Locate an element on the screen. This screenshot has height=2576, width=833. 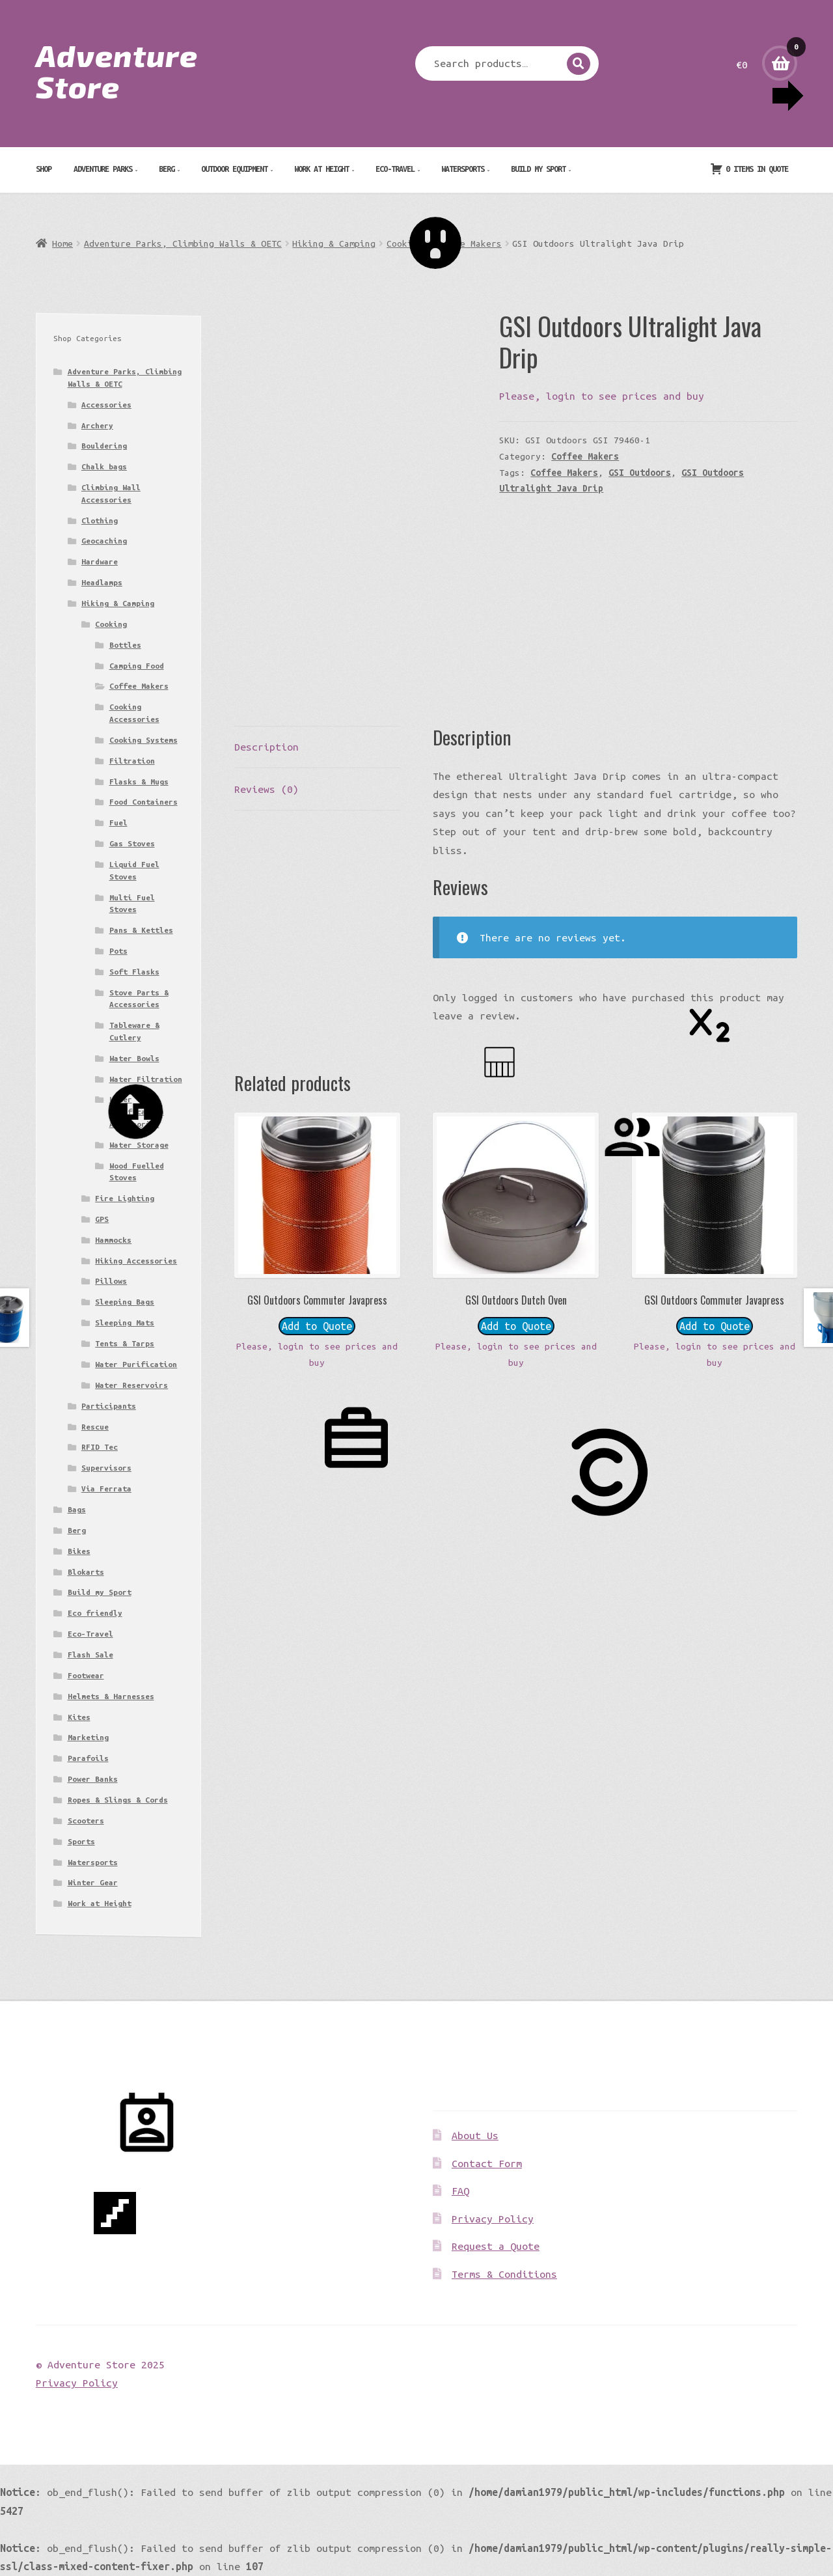
view contacts or people list is located at coordinates (632, 1137).